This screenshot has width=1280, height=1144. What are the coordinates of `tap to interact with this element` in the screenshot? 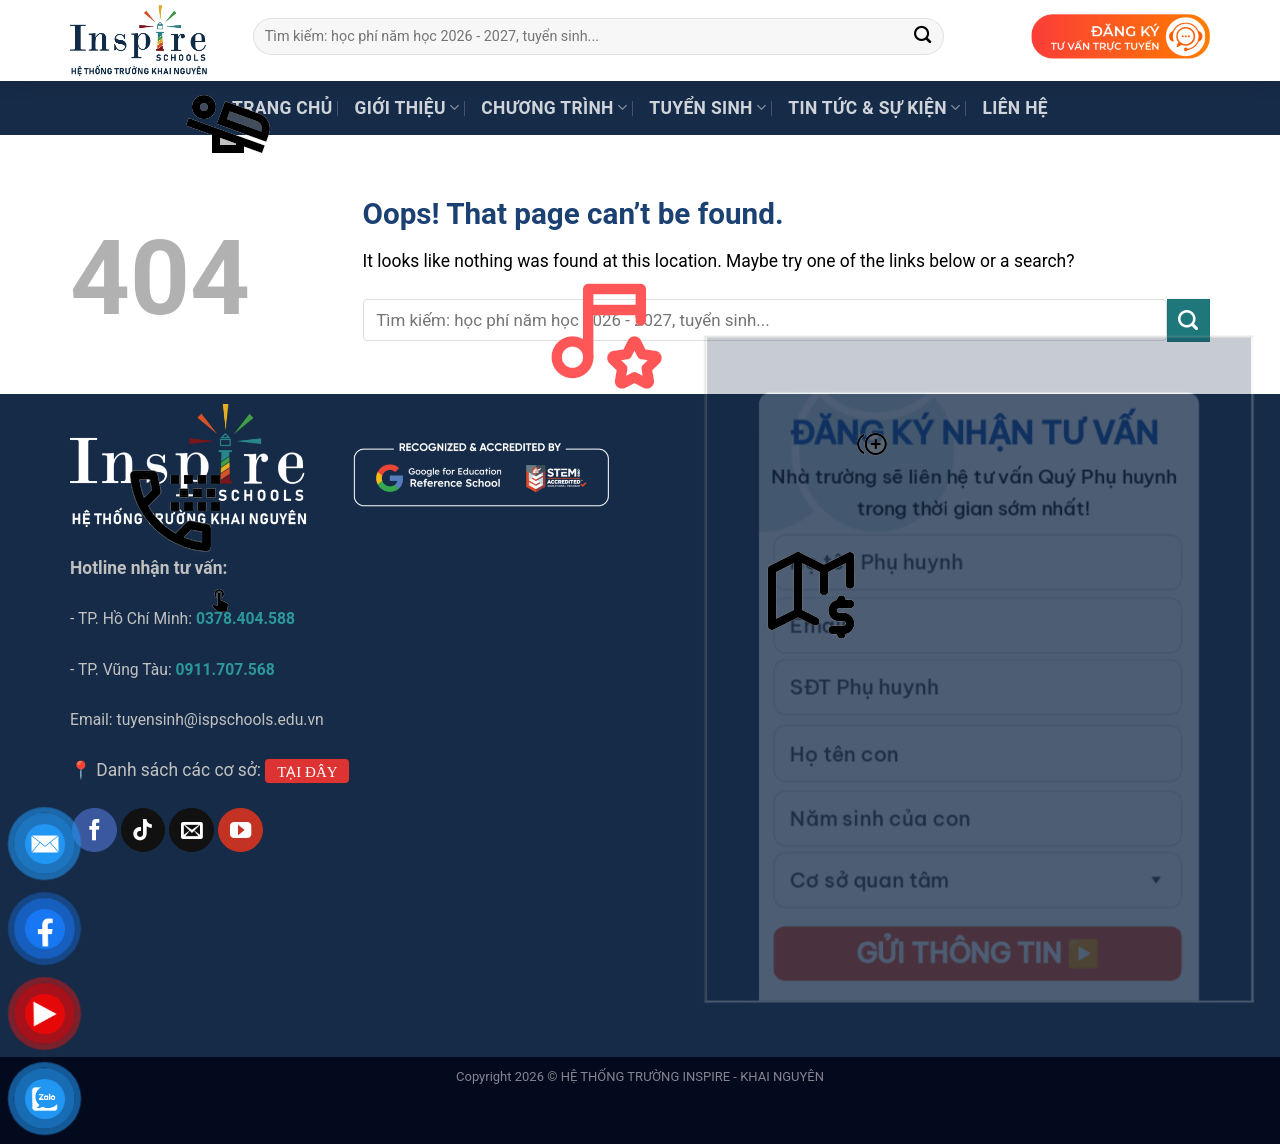 It's located at (220, 601).